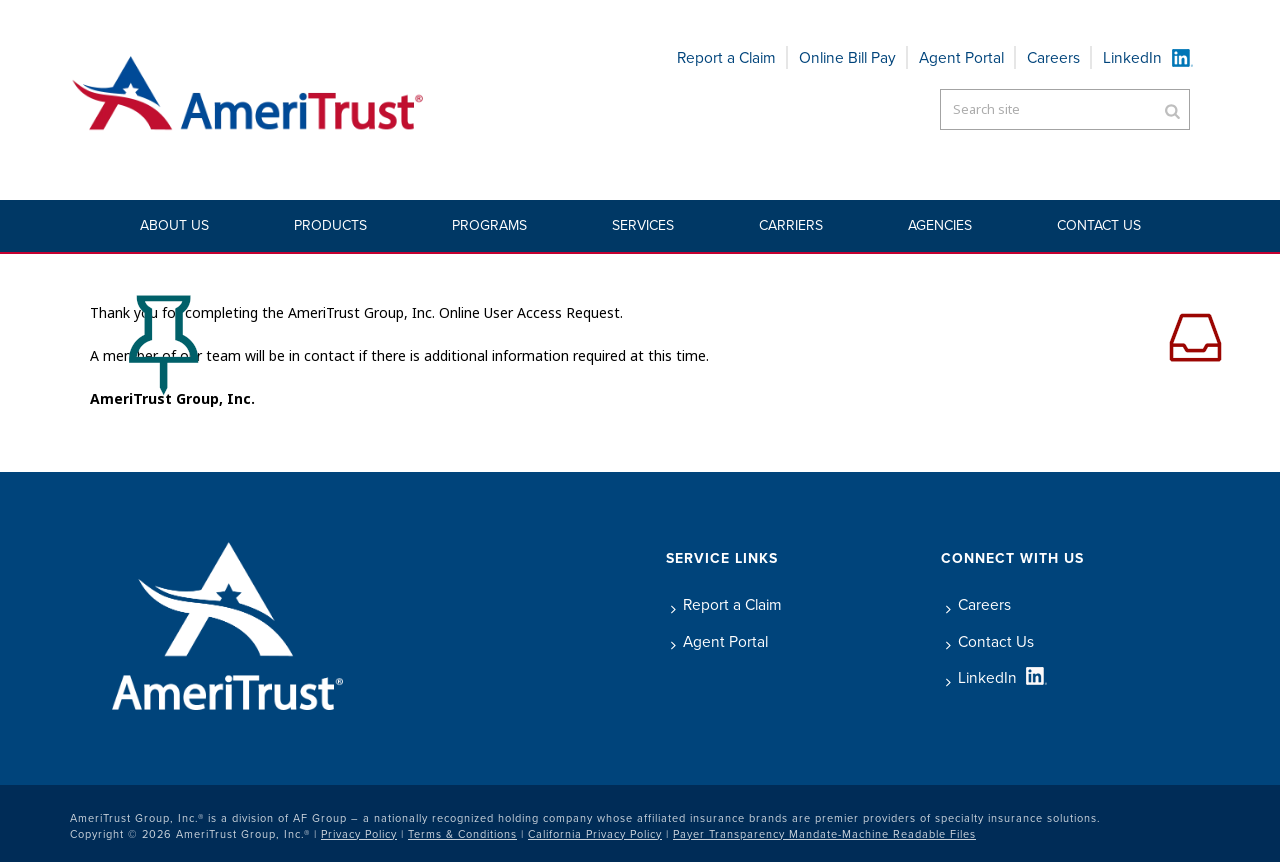 This screenshot has height=863, width=1280. I want to click on pin item to keep it visible, so click(167, 341).